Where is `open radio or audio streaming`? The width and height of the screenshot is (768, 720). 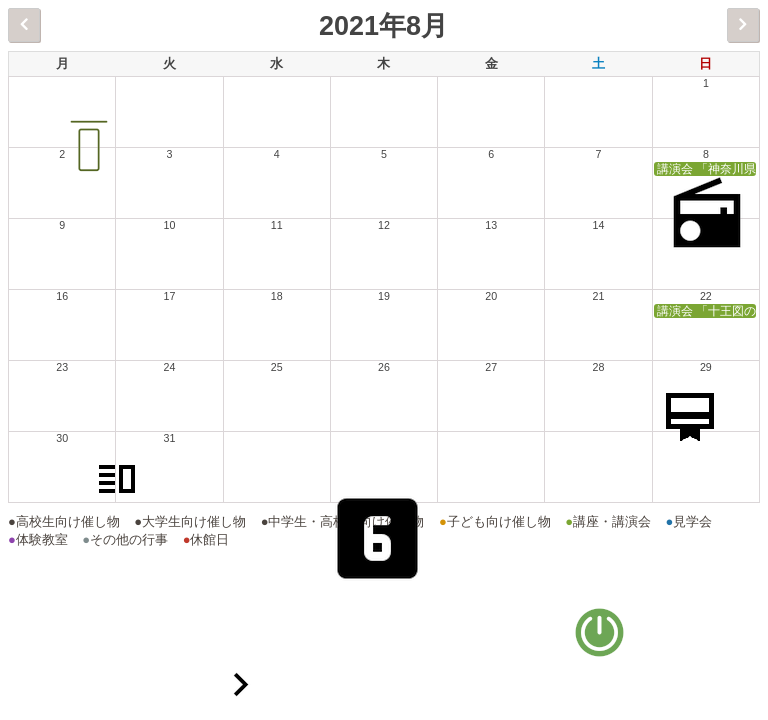 open radio or audio streaming is located at coordinates (707, 214).